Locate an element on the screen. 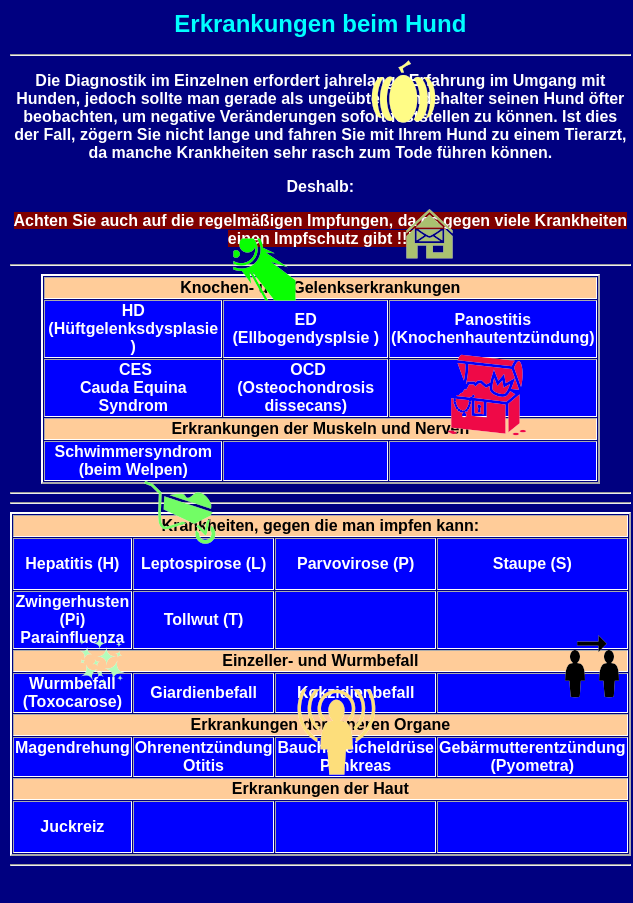 The image size is (633, 903). access gardening or landscaping tools is located at coordinates (179, 513).